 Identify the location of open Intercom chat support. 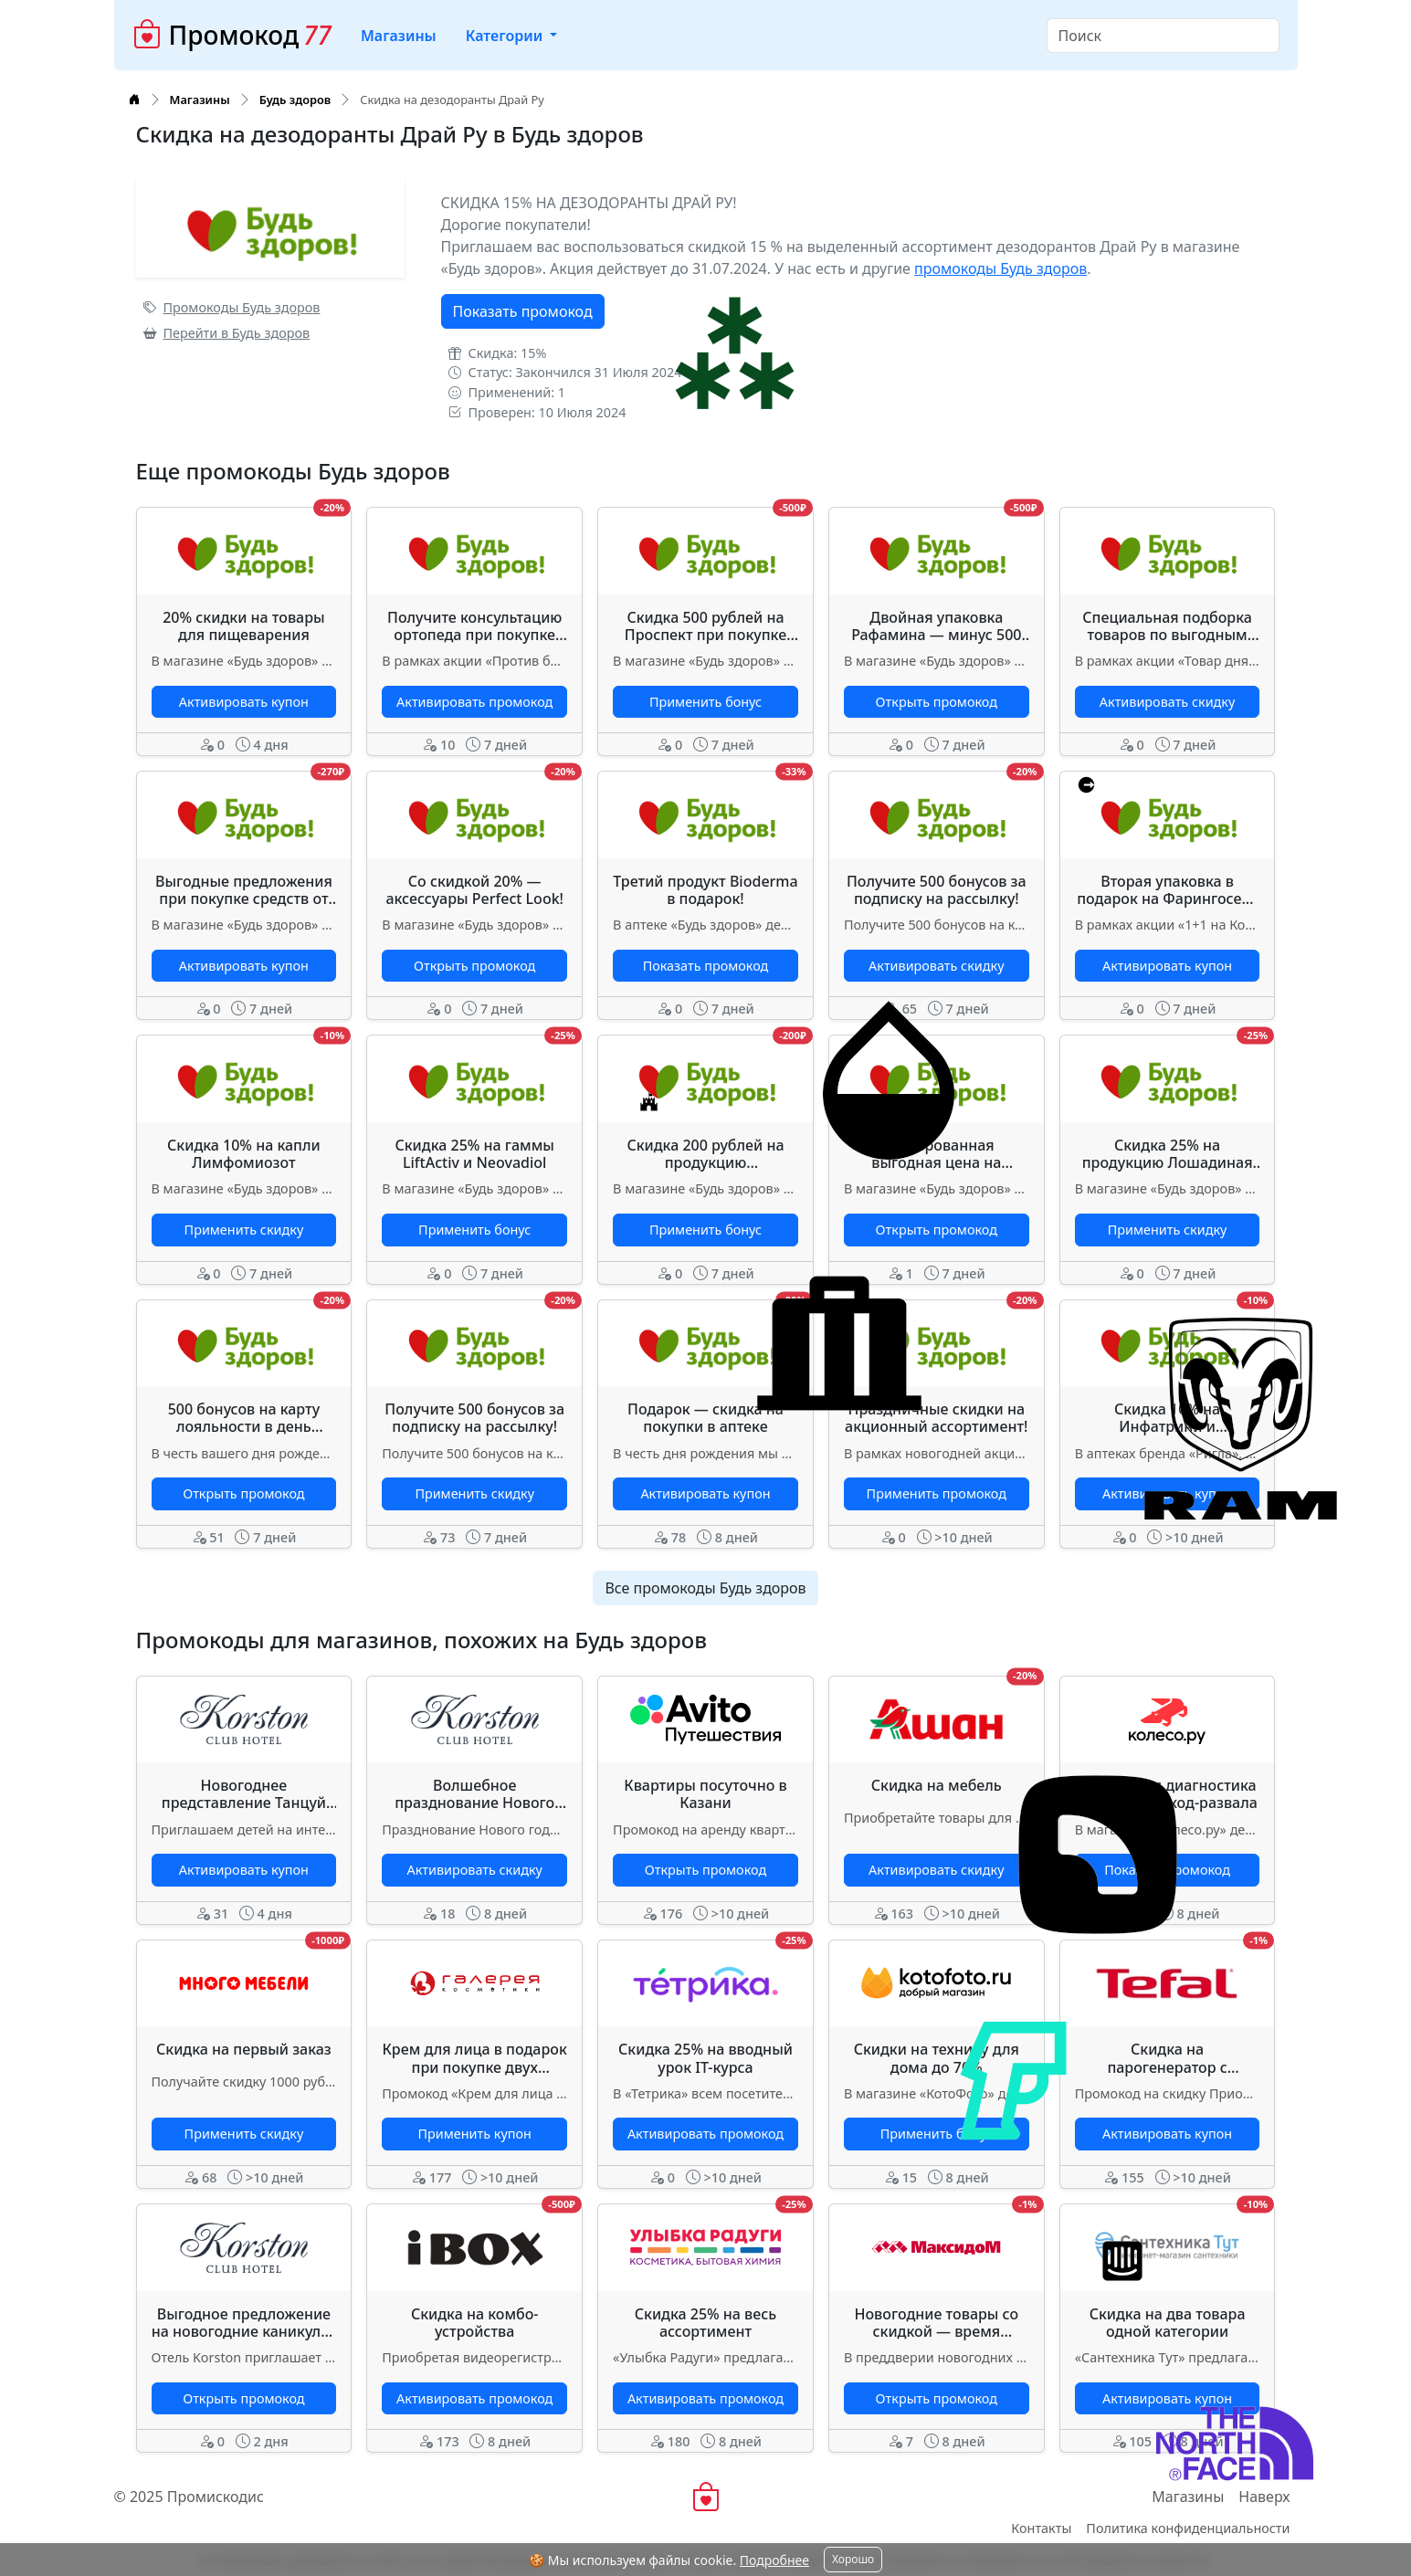
(1122, 2261).